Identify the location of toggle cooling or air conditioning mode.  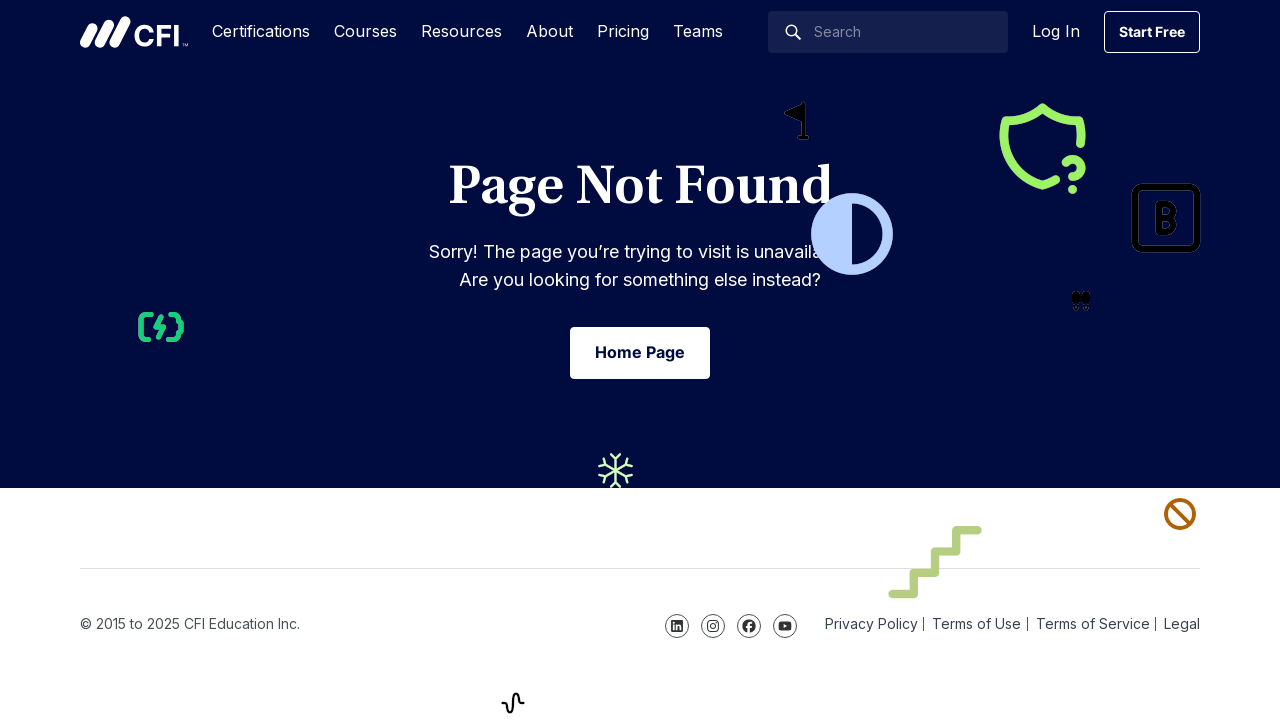
(615, 470).